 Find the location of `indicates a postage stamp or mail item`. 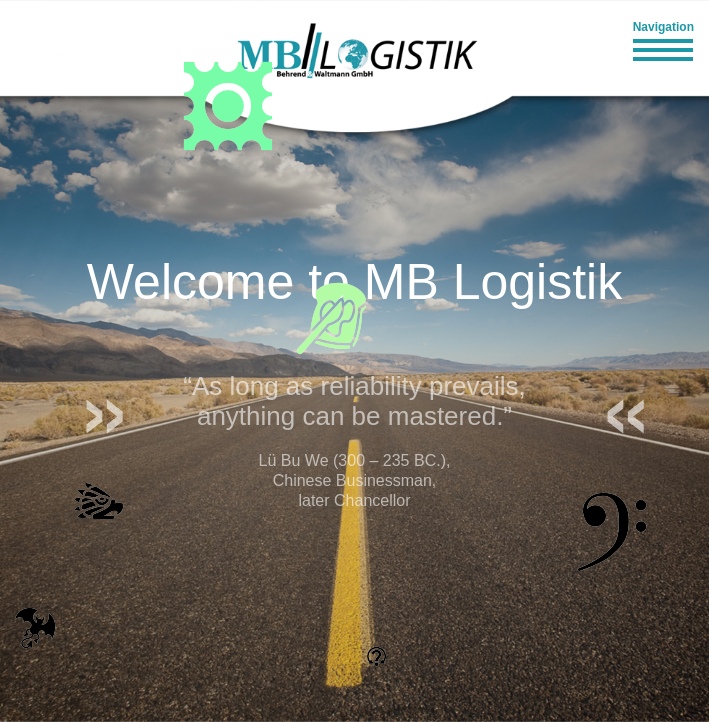

indicates a postage stamp or mail item is located at coordinates (228, 106).